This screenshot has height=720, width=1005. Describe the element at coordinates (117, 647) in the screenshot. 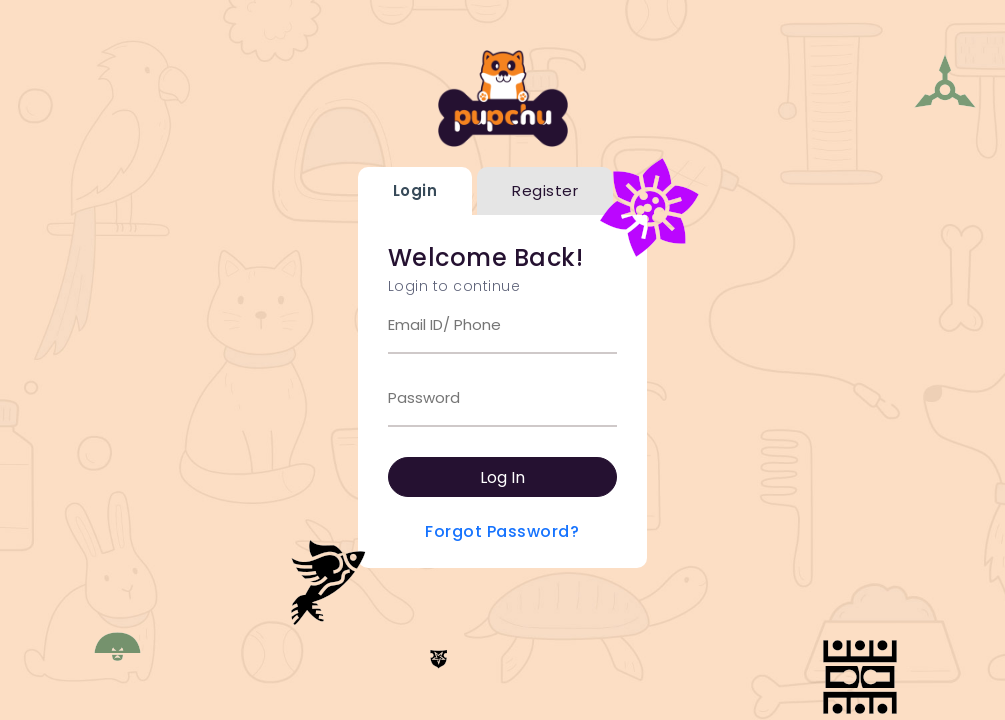

I see `select knight or armored character class` at that location.